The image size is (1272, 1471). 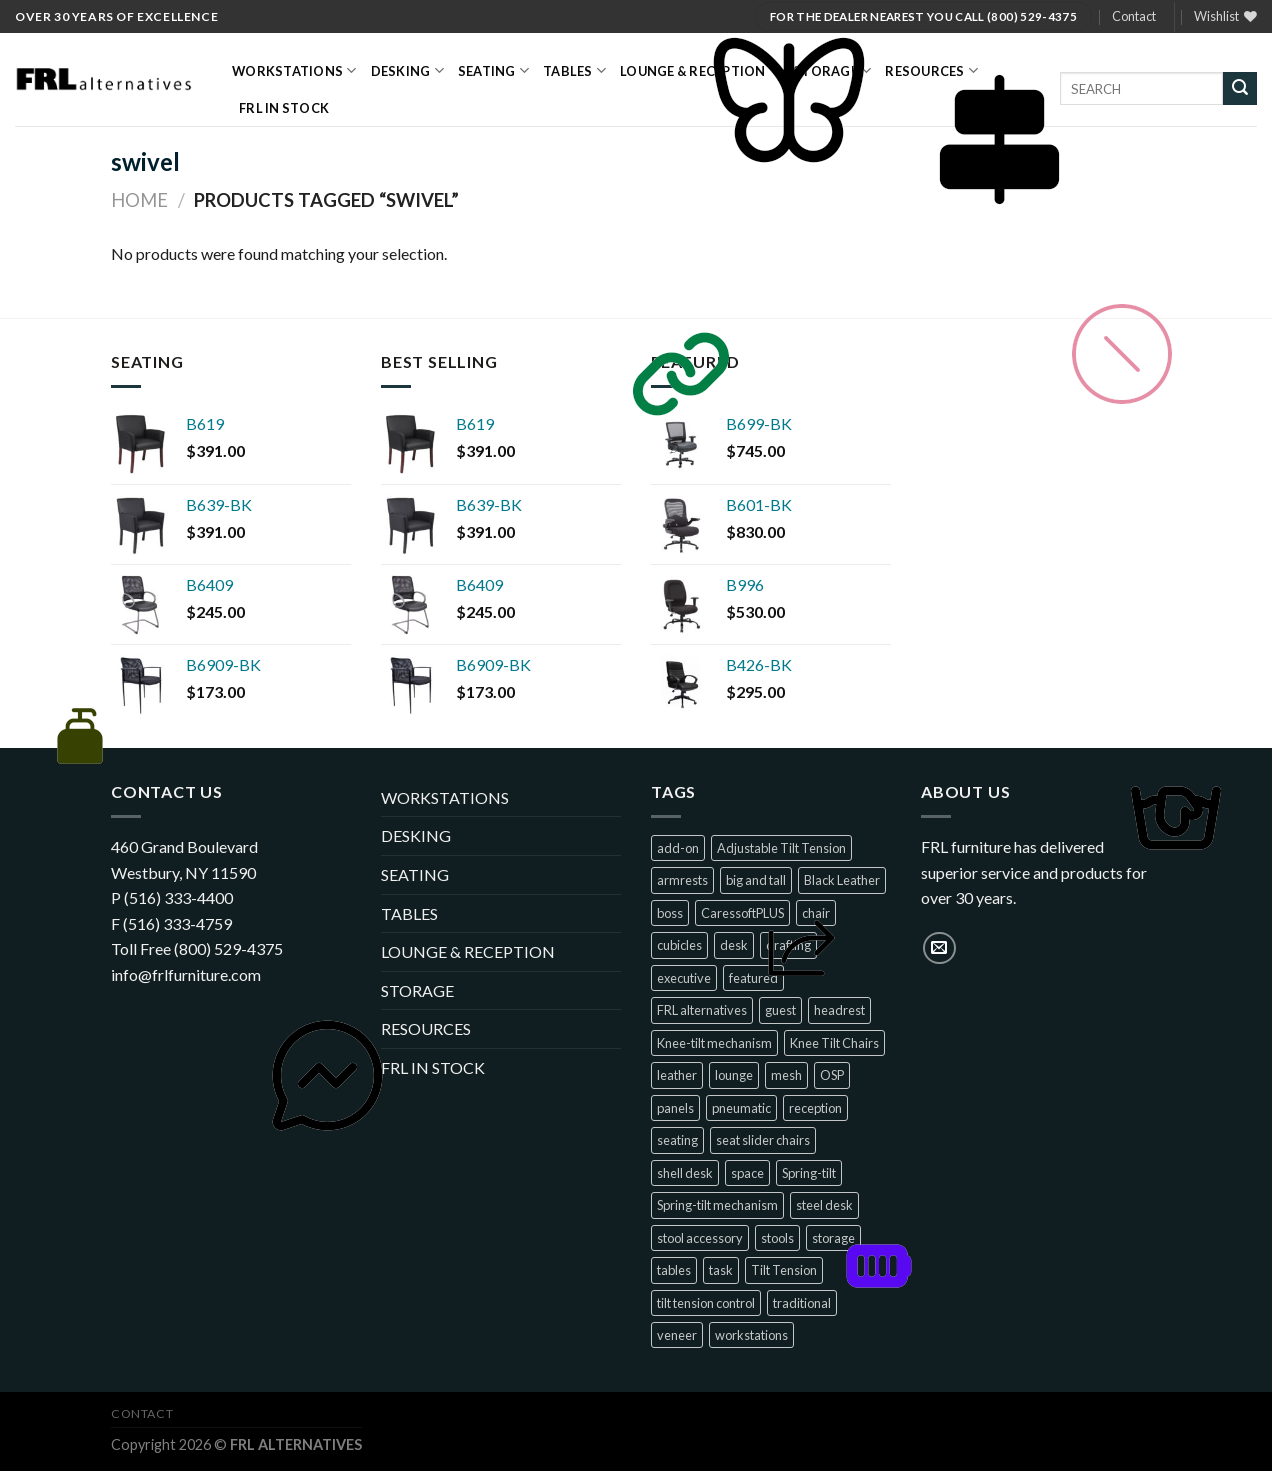 What do you see at coordinates (327, 1075) in the screenshot?
I see `open Facebook Messenger` at bounding box center [327, 1075].